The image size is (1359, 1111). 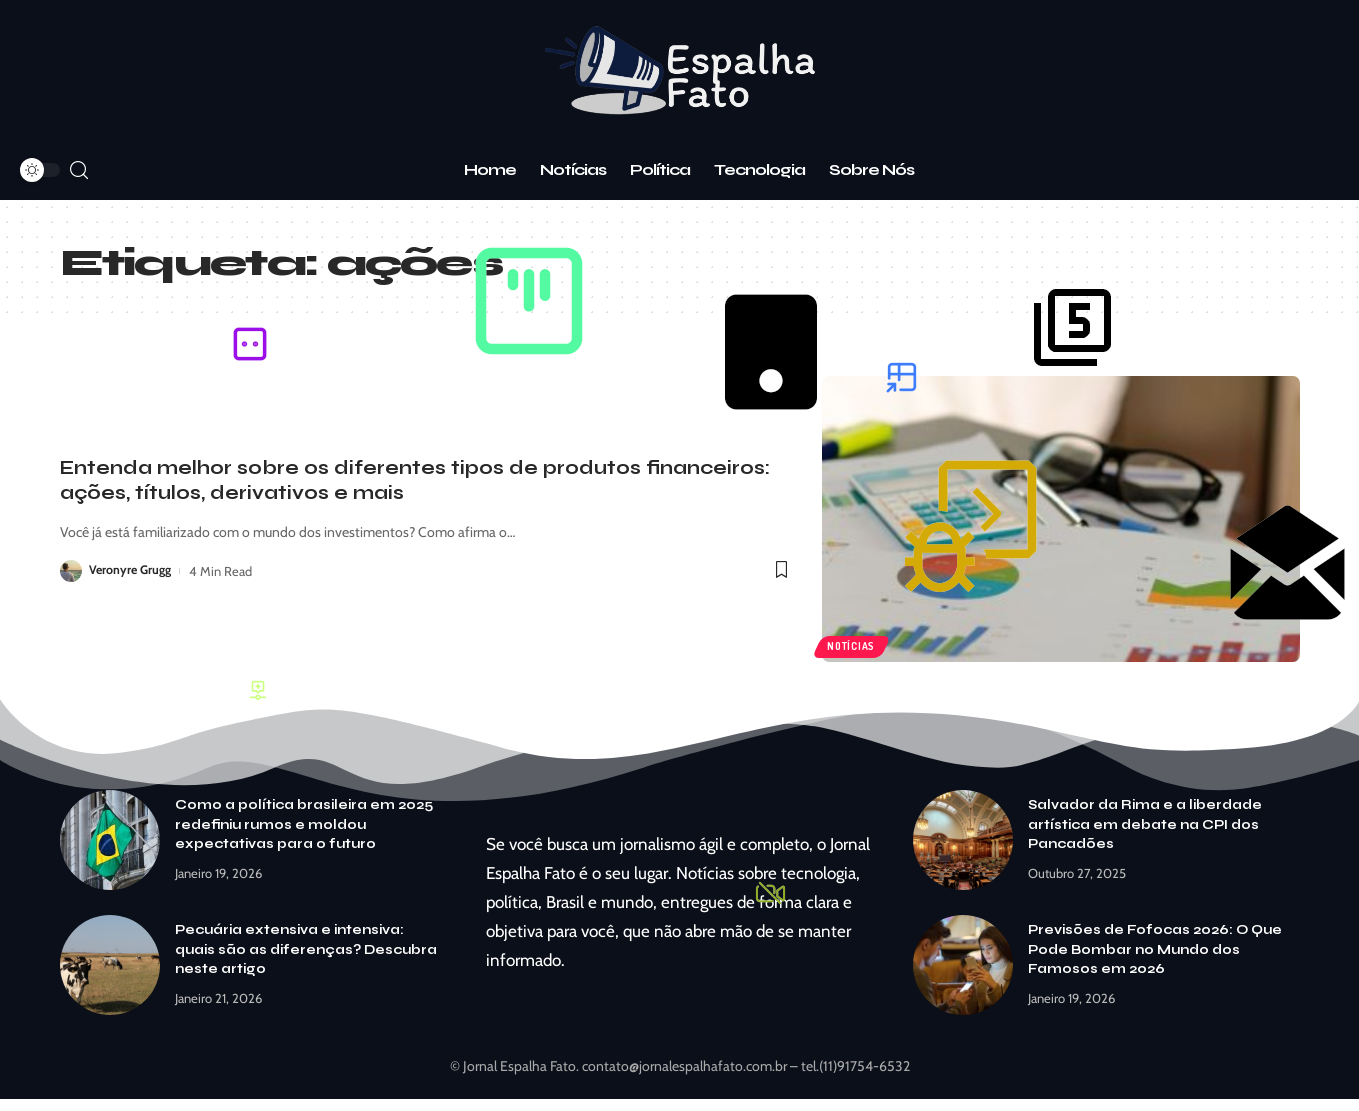 I want to click on add a new event to the timeline, so click(x=258, y=690).